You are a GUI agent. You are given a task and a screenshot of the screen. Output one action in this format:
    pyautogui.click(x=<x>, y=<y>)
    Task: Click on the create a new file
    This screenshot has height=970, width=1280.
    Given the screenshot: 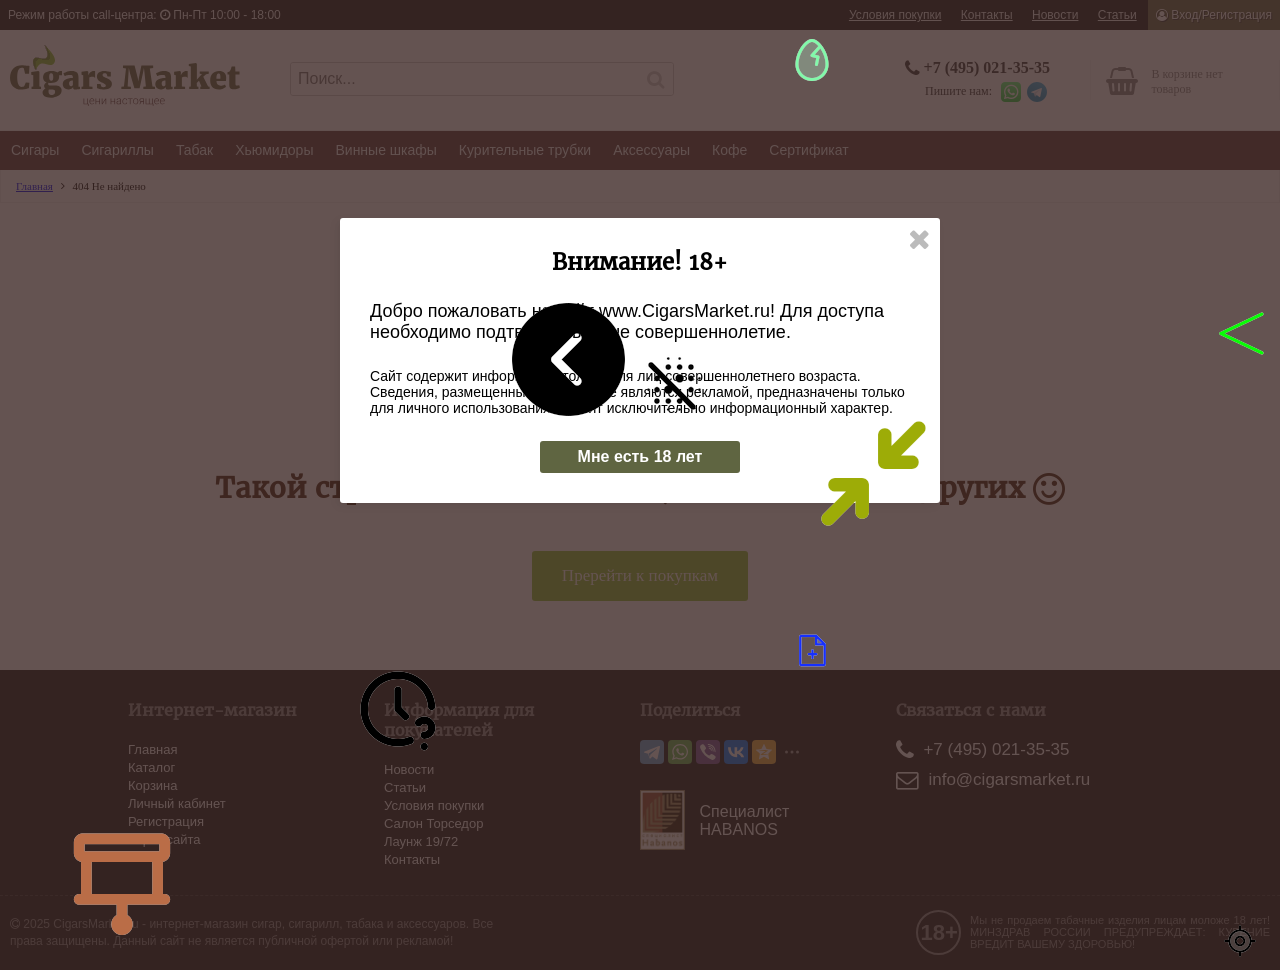 What is the action you would take?
    pyautogui.click(x=812, y=650)
    